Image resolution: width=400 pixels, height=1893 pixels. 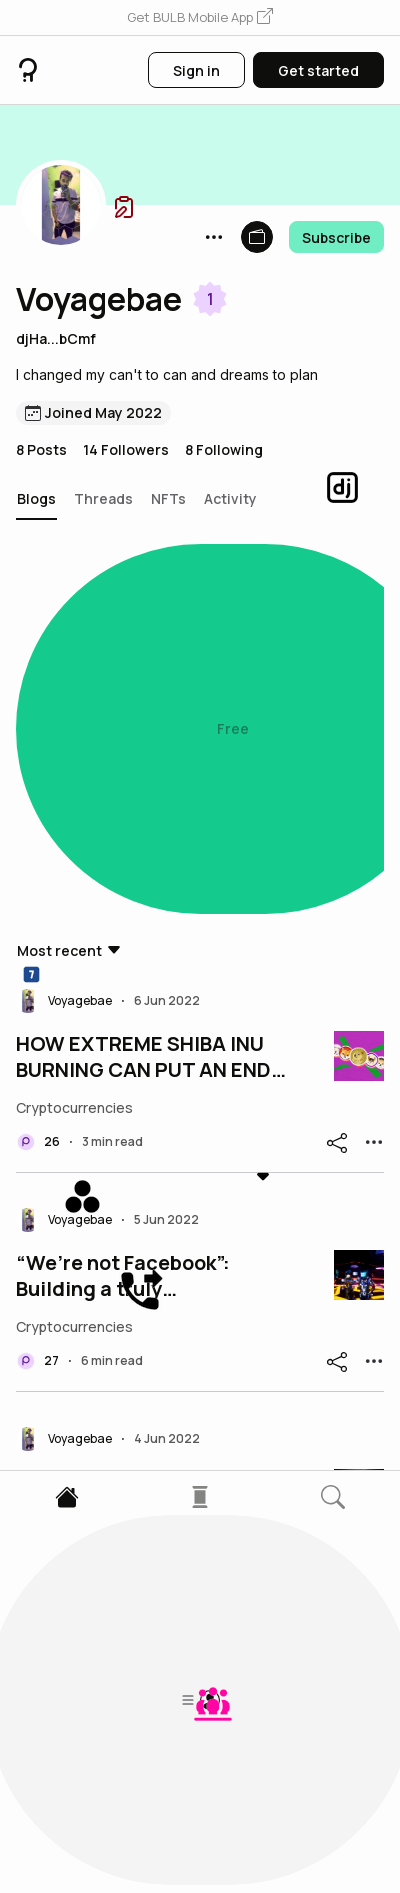 What do you see at coordinates (140, 1291) in the screenshot?
I see `indicates a forwarded call` at bounding box center [140, 1291].